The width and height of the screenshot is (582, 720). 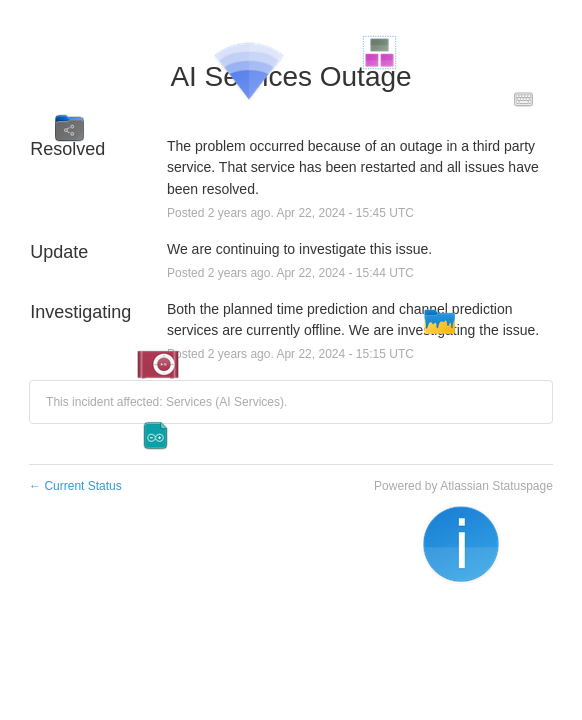 I want to click on open keyboard settings, so click(x=523, y=99).